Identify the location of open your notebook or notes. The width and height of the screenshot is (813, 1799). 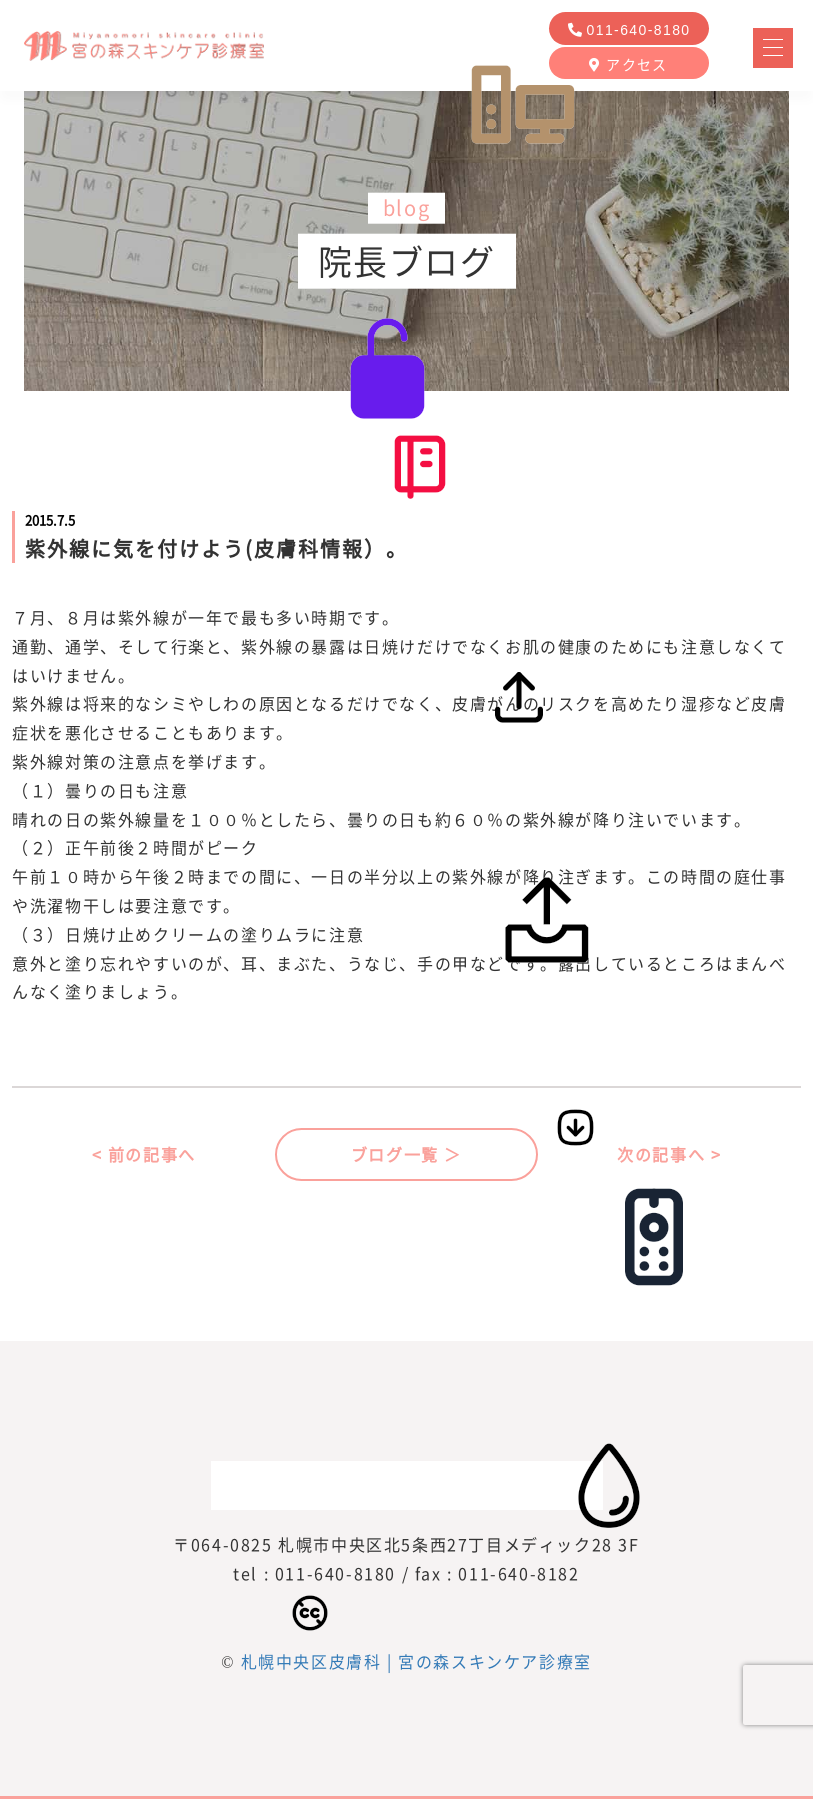
(420, 464).